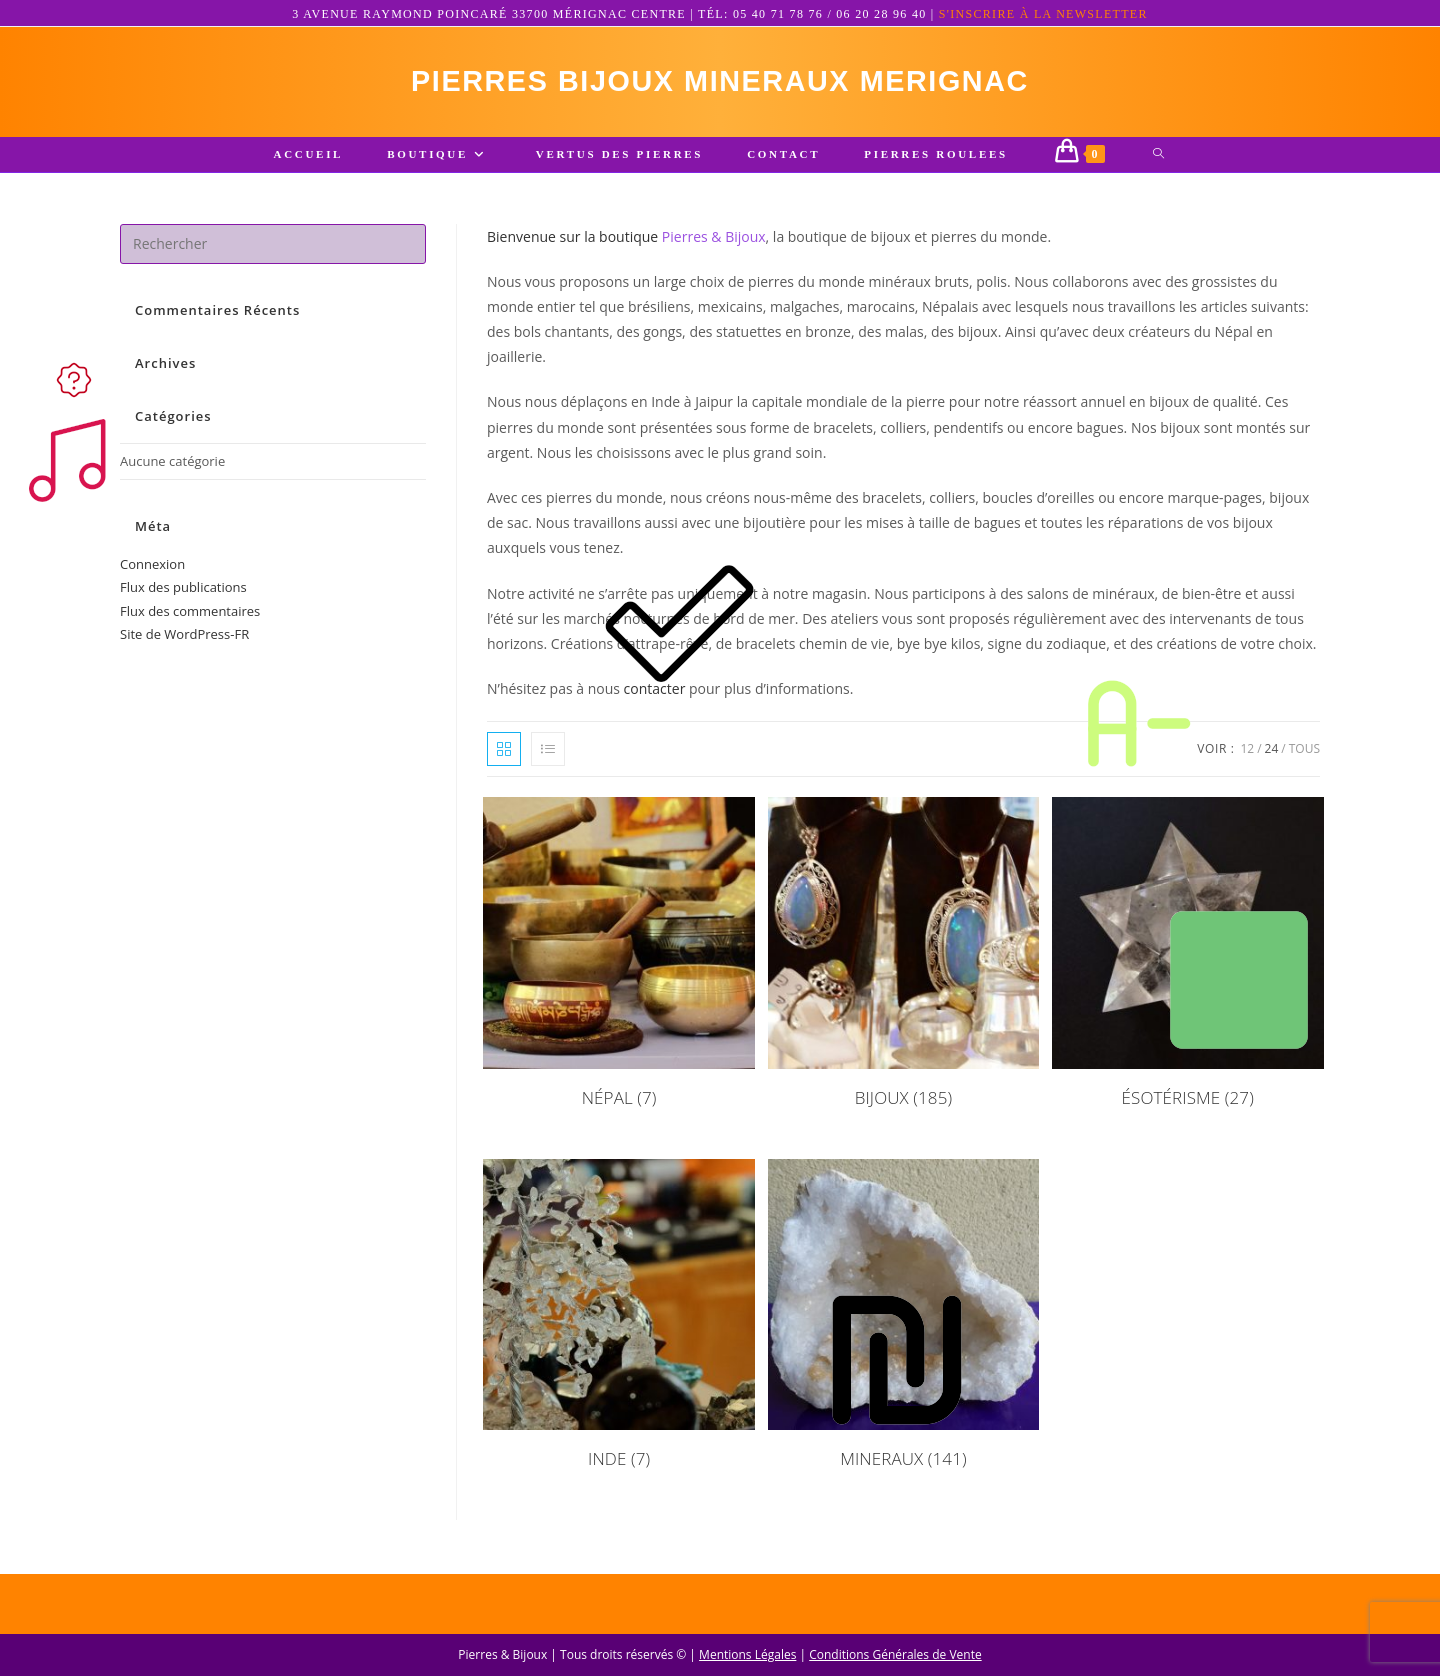  What do you see at coordinates (1239, 980) in the screenshot?
I see `stop media playback` at bounding box center [1239, 980].